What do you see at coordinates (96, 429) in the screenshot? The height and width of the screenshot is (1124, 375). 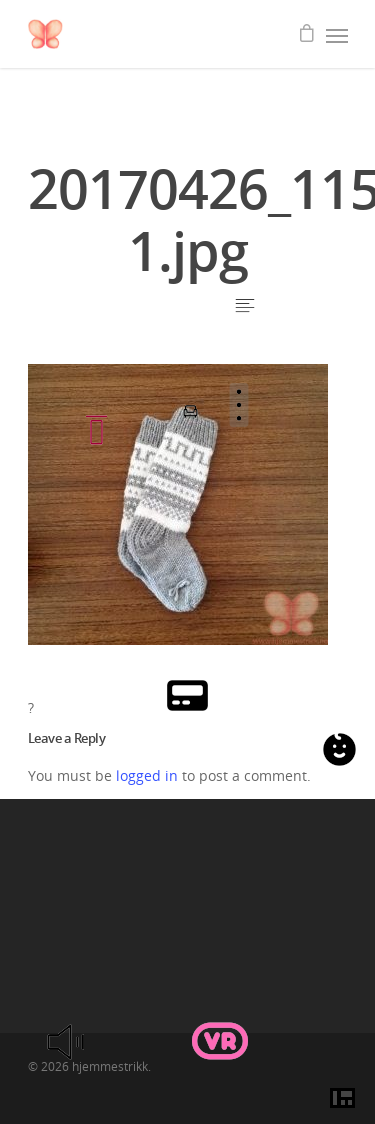 I see `align object to top edge` at bounding box center [96, 429].